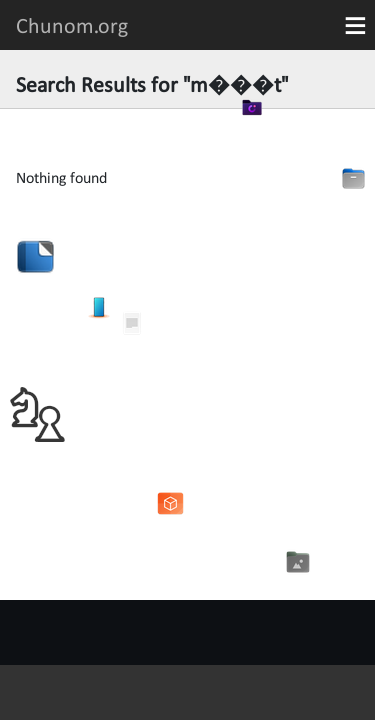  What do you see at coordinates (252, 108) in the screenshot?
I see `open wondershare democreator project folder` at bounding box center [252, 108].